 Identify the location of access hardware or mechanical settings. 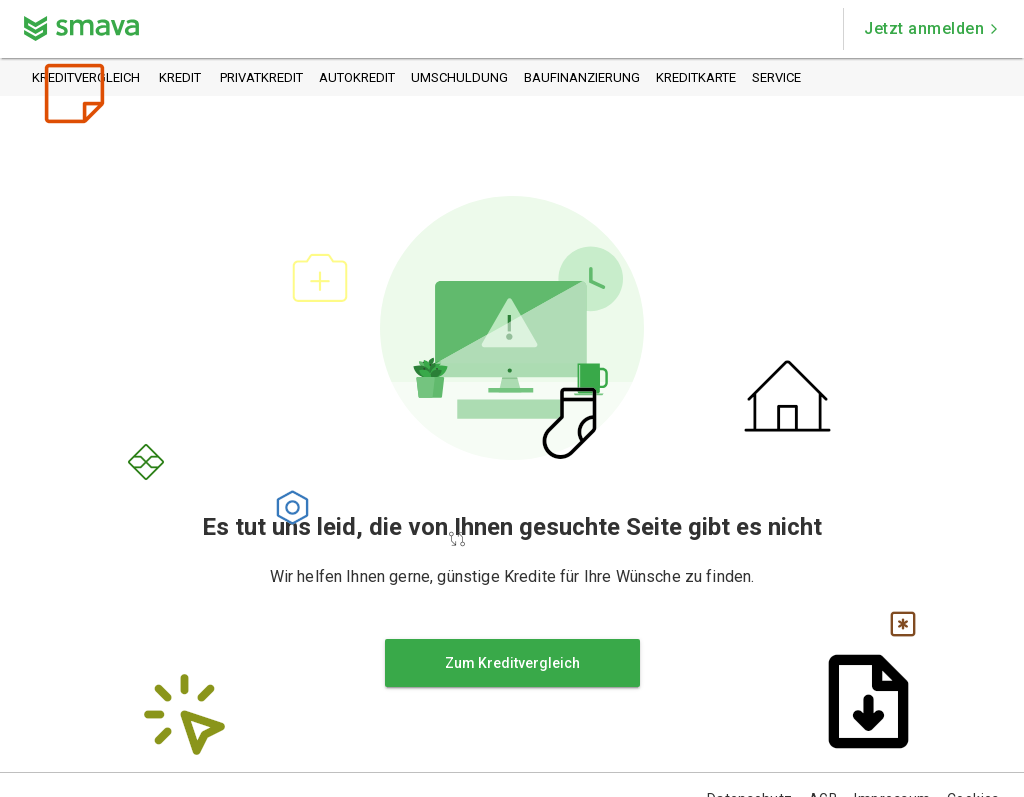
(292, 507).